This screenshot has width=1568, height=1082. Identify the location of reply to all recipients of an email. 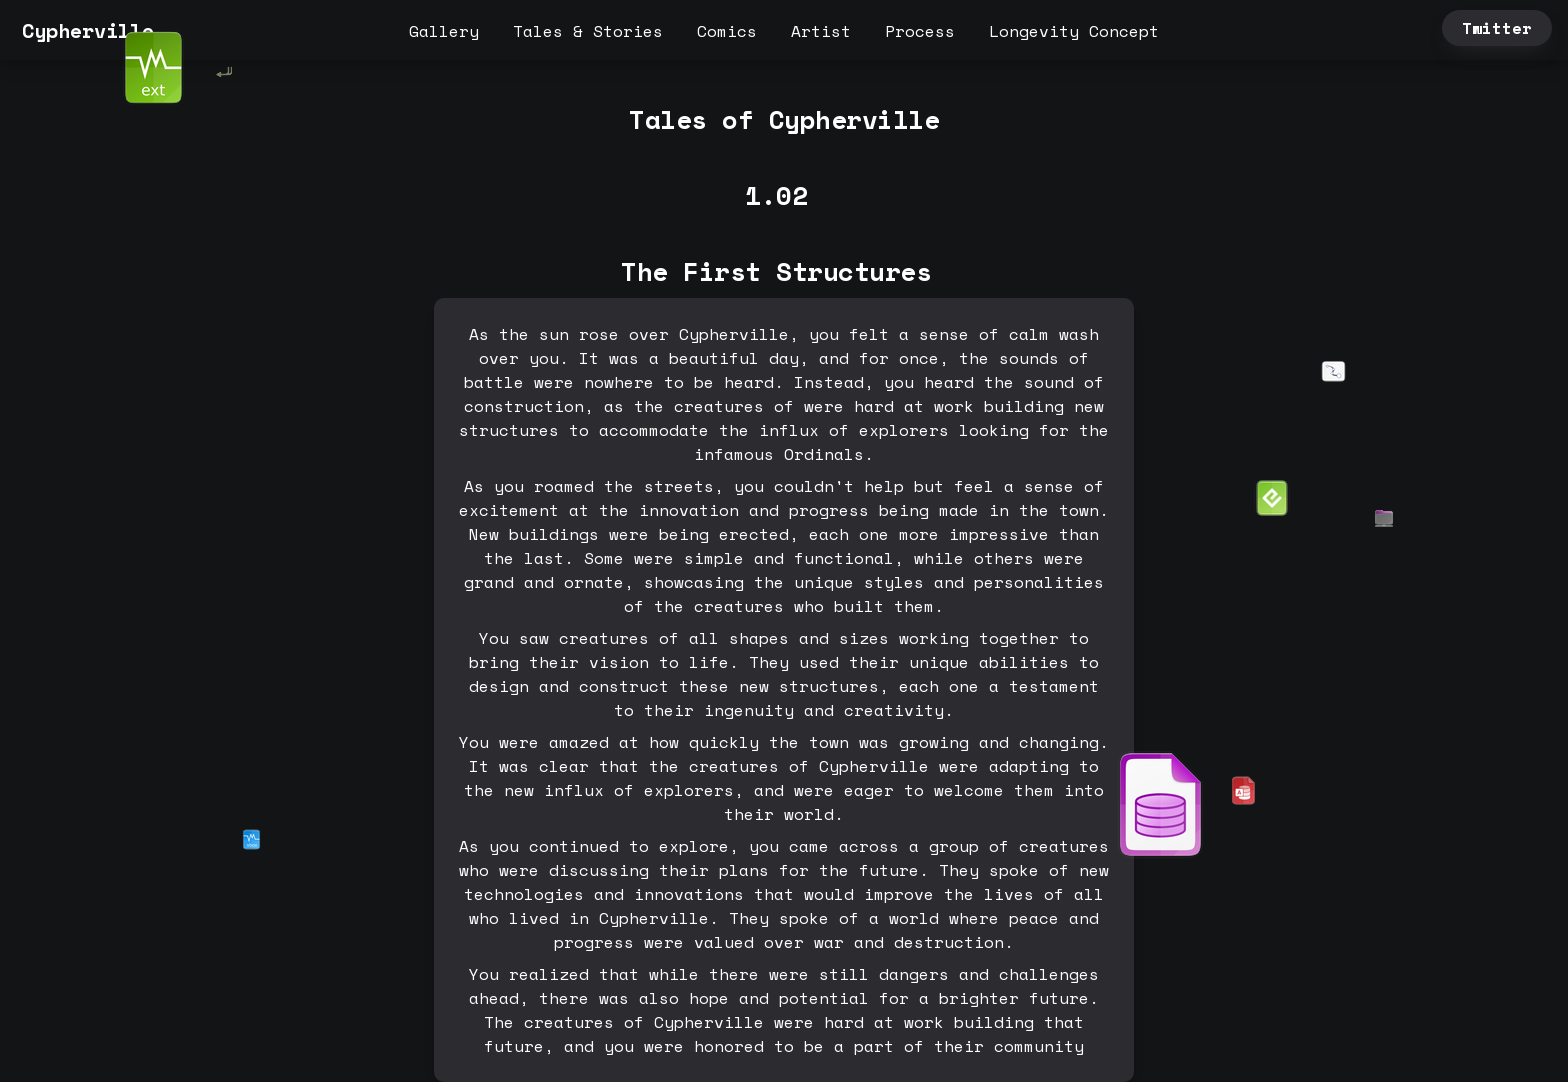
(224, 71).